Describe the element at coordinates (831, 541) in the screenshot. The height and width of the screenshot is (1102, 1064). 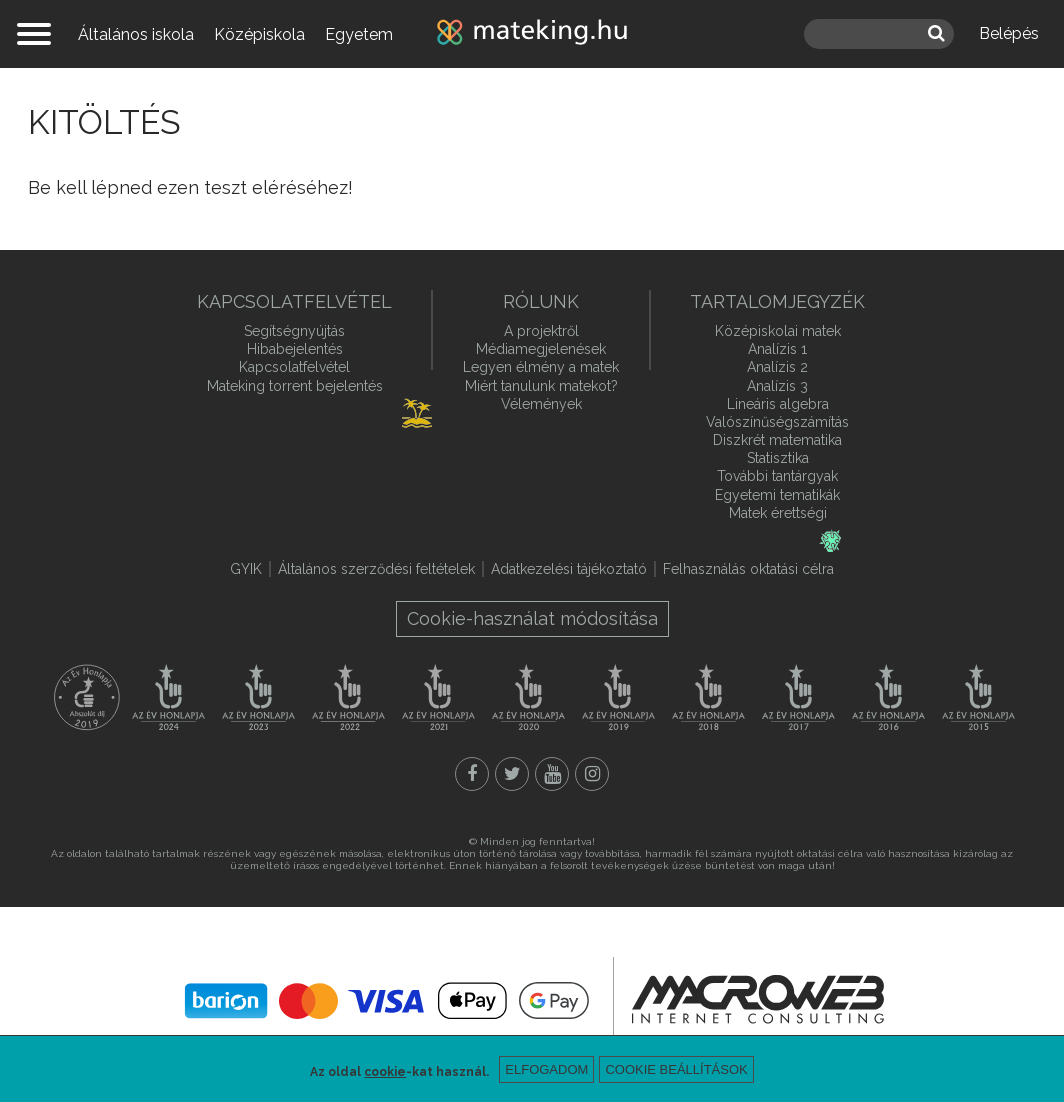
I see `activate defensive ability or shield spell` at that location.